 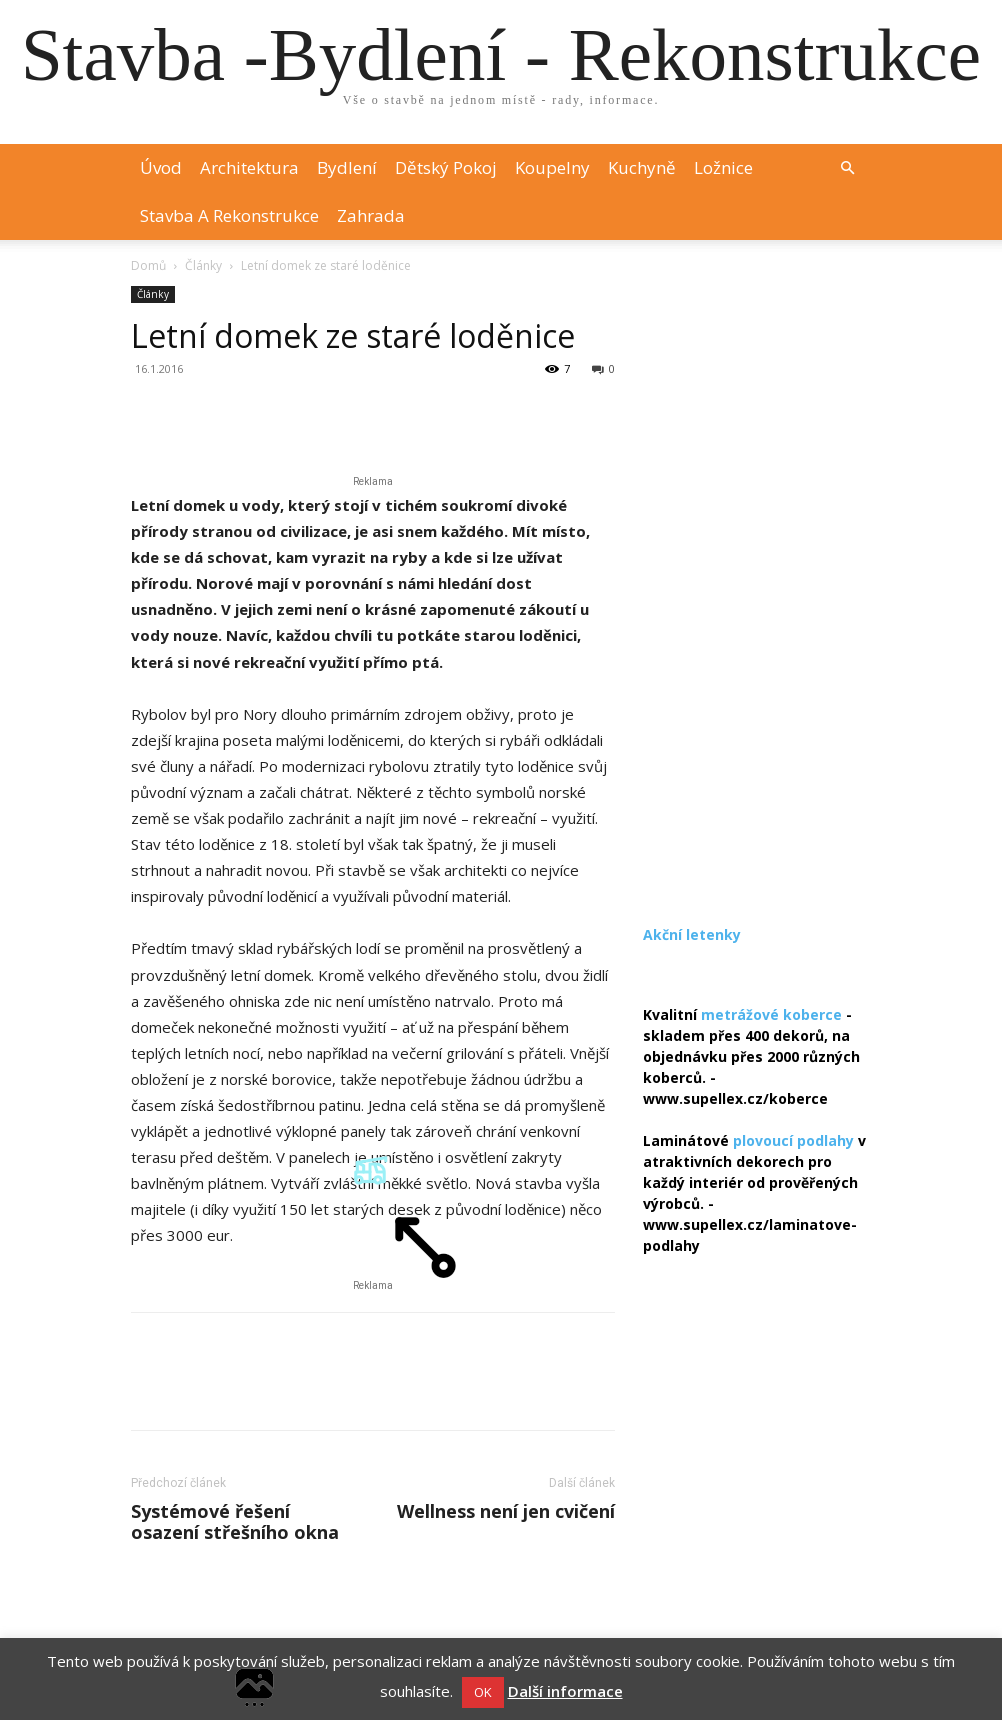 I want to click on request a tow truck service, so click(x=370, y=1172).